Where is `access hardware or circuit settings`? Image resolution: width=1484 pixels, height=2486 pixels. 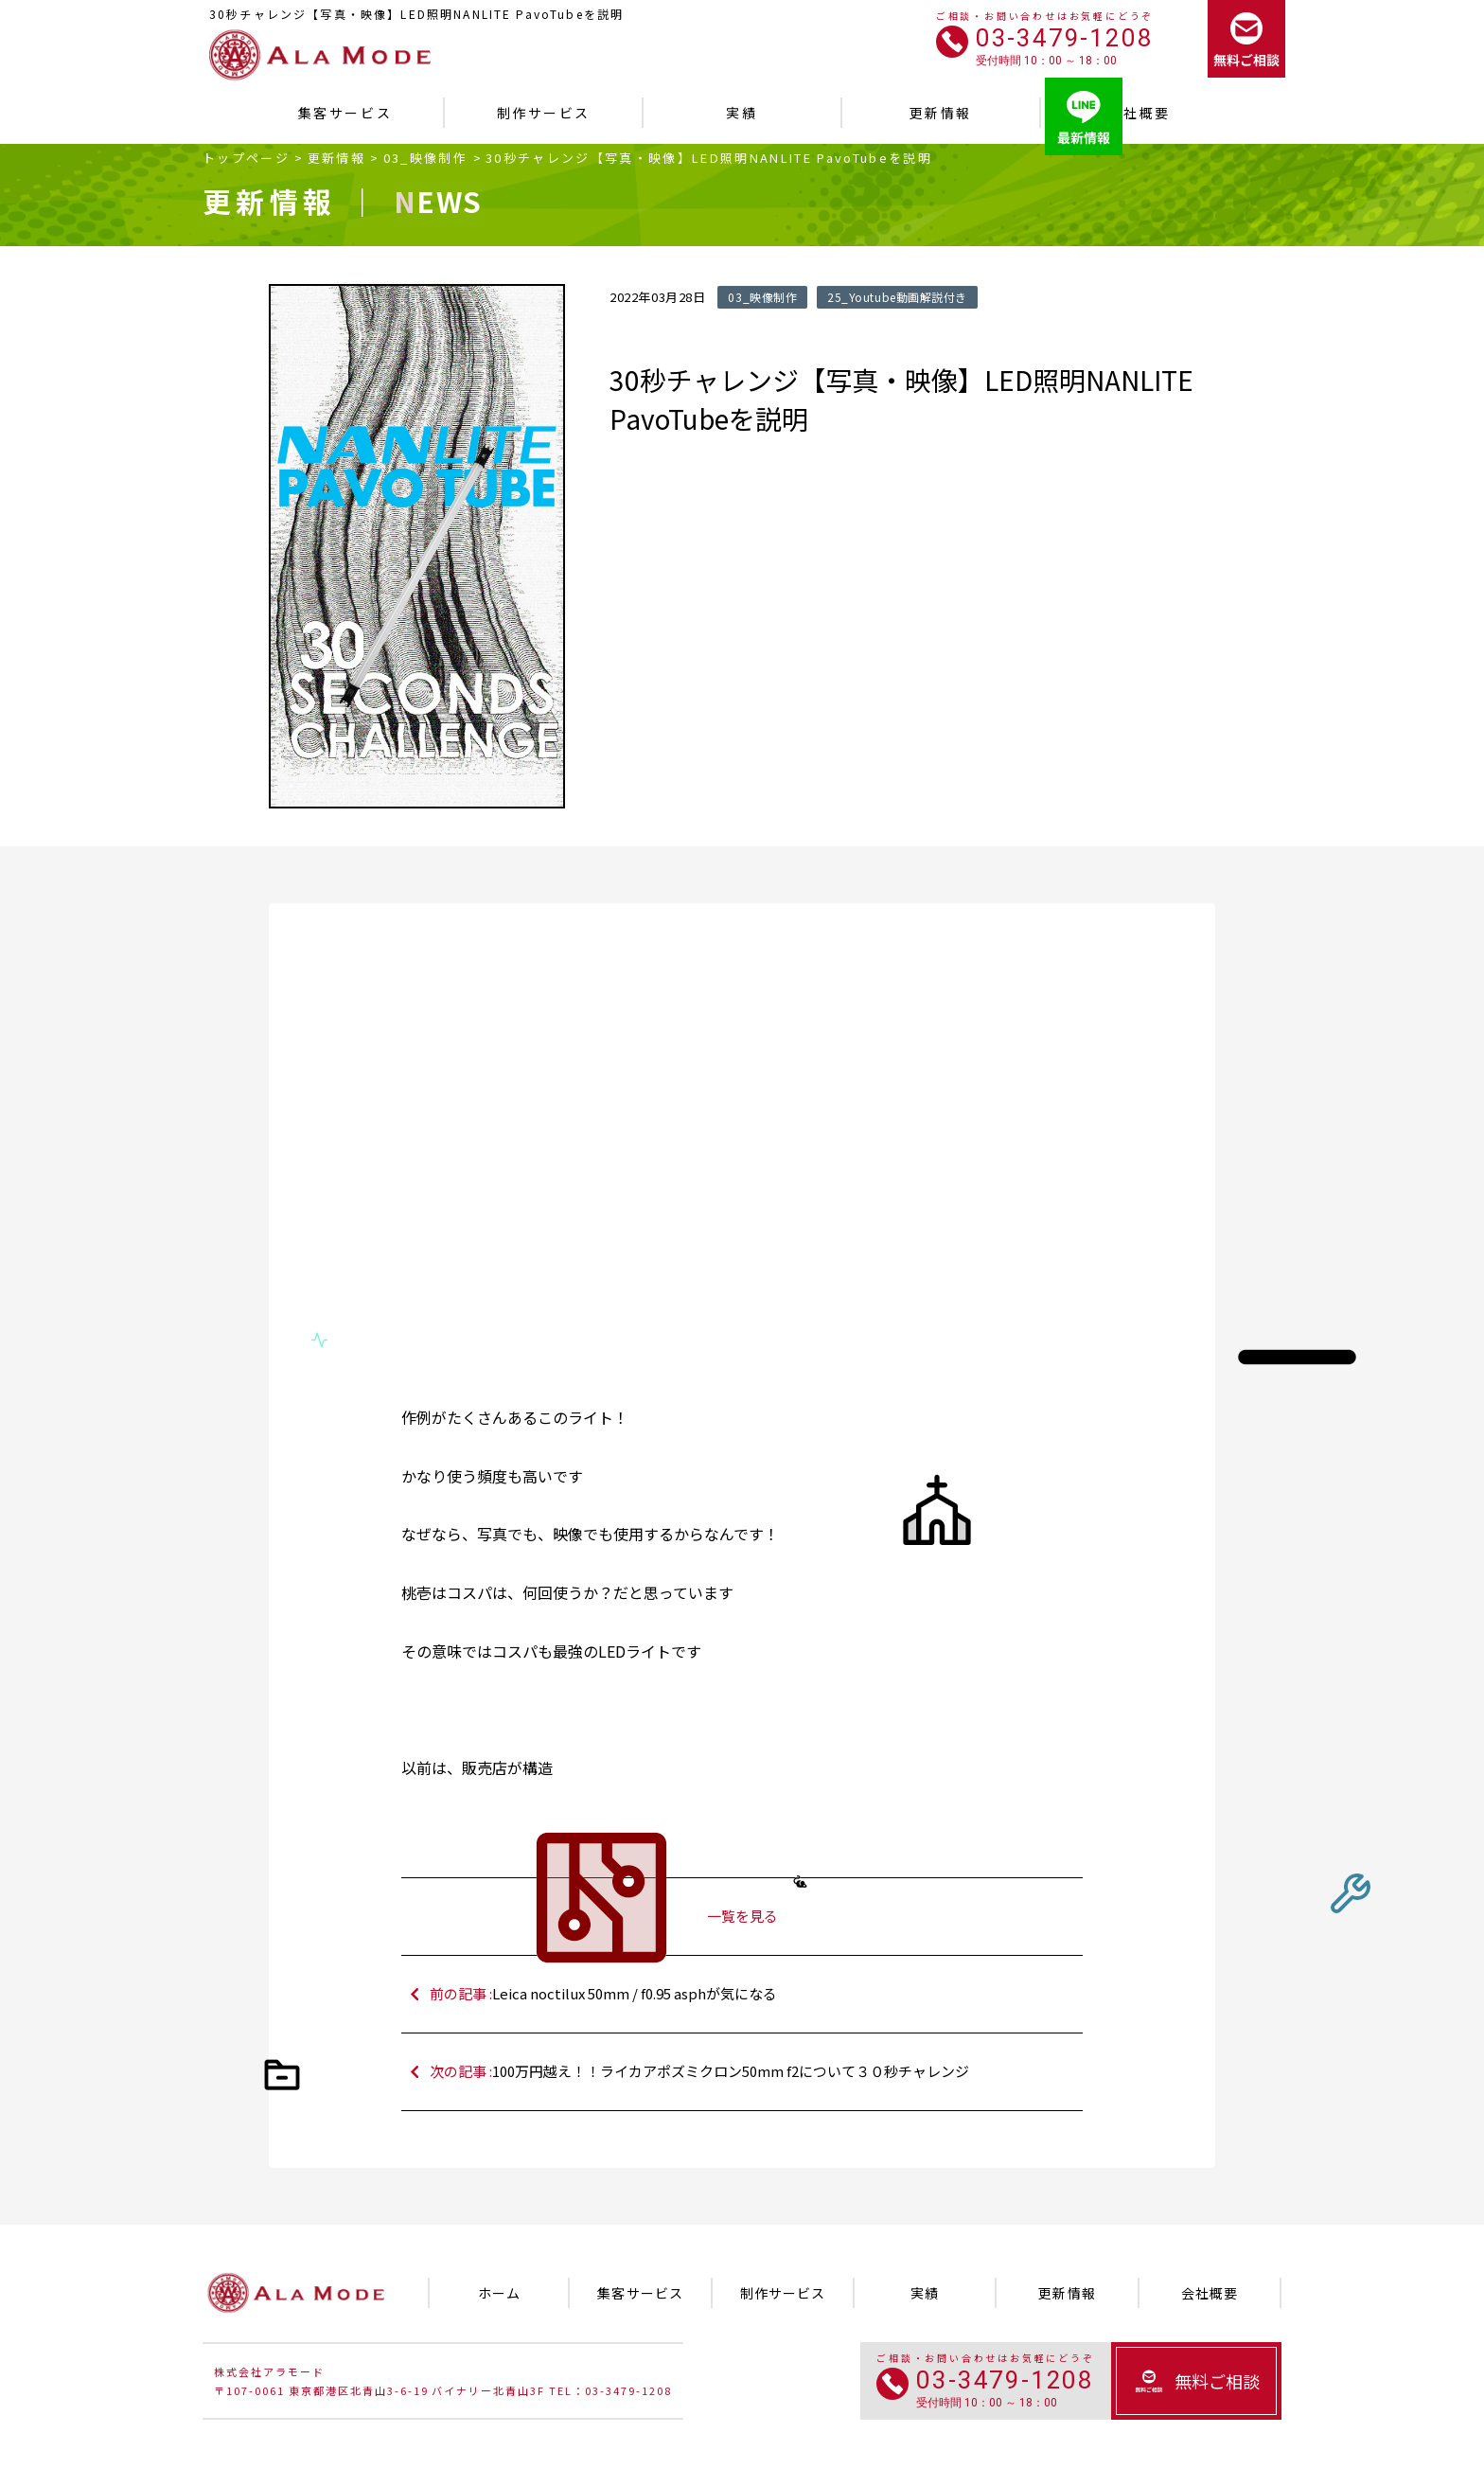 access hardware or circuit settings is located at coordinates (601, 1897).